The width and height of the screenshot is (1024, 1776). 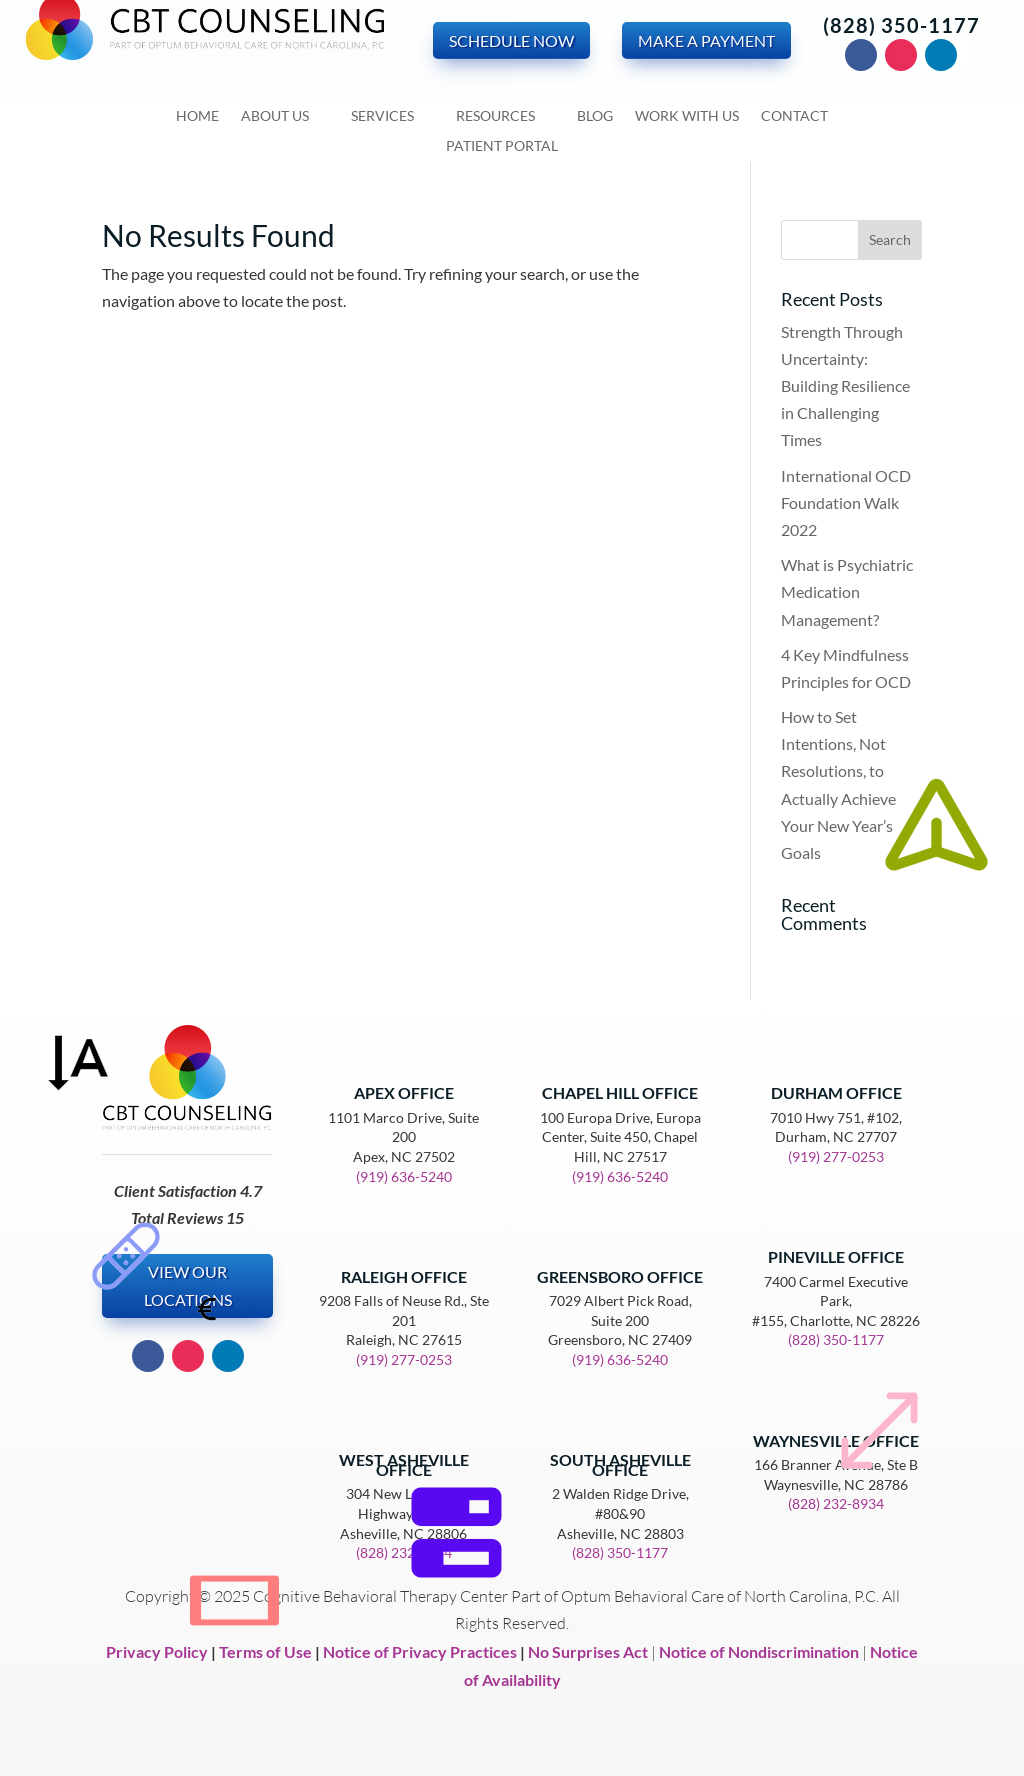 What do you see at coordinates (936, 826) in the screenshot?
I see `send a message or email` at bounding box center [936, 826].